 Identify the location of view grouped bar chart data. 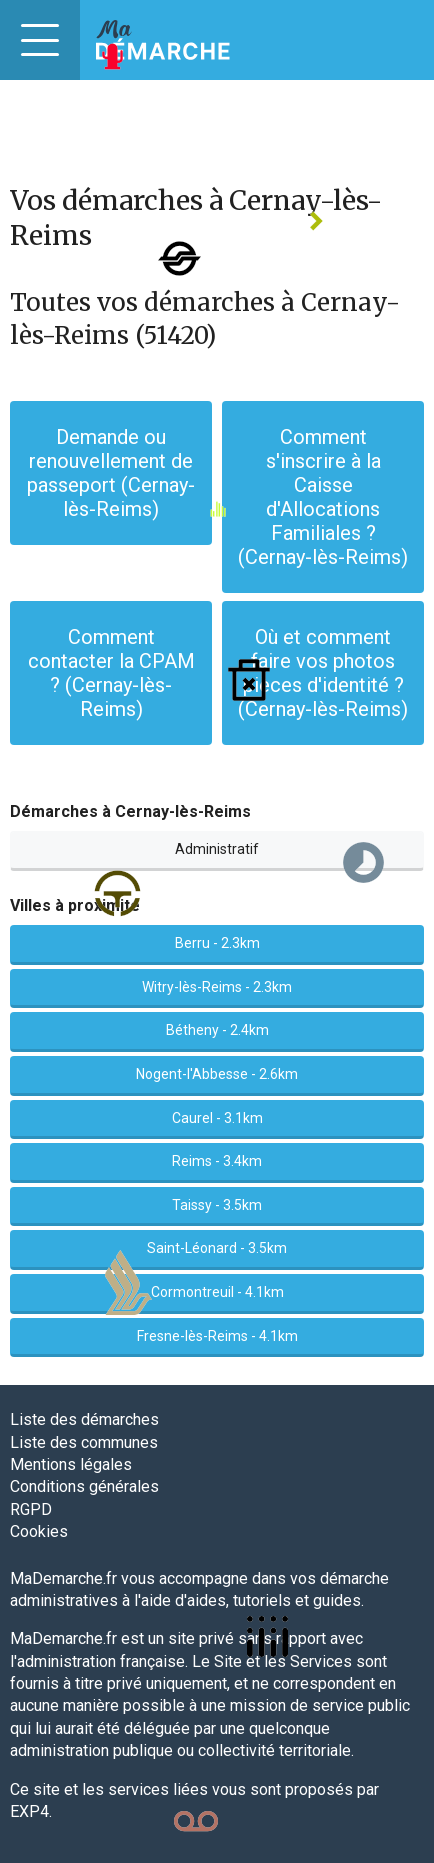
(218, 509).